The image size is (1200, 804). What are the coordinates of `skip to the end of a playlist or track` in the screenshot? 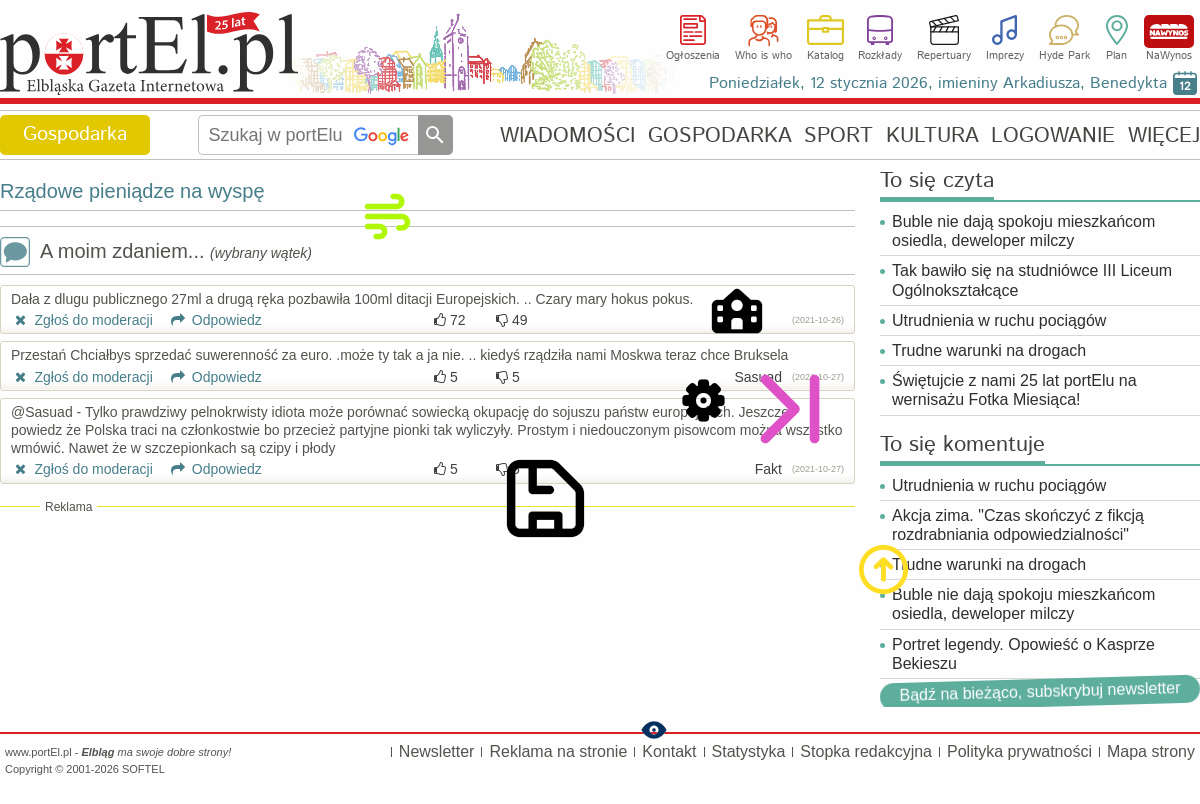 It's located at (790, 409).